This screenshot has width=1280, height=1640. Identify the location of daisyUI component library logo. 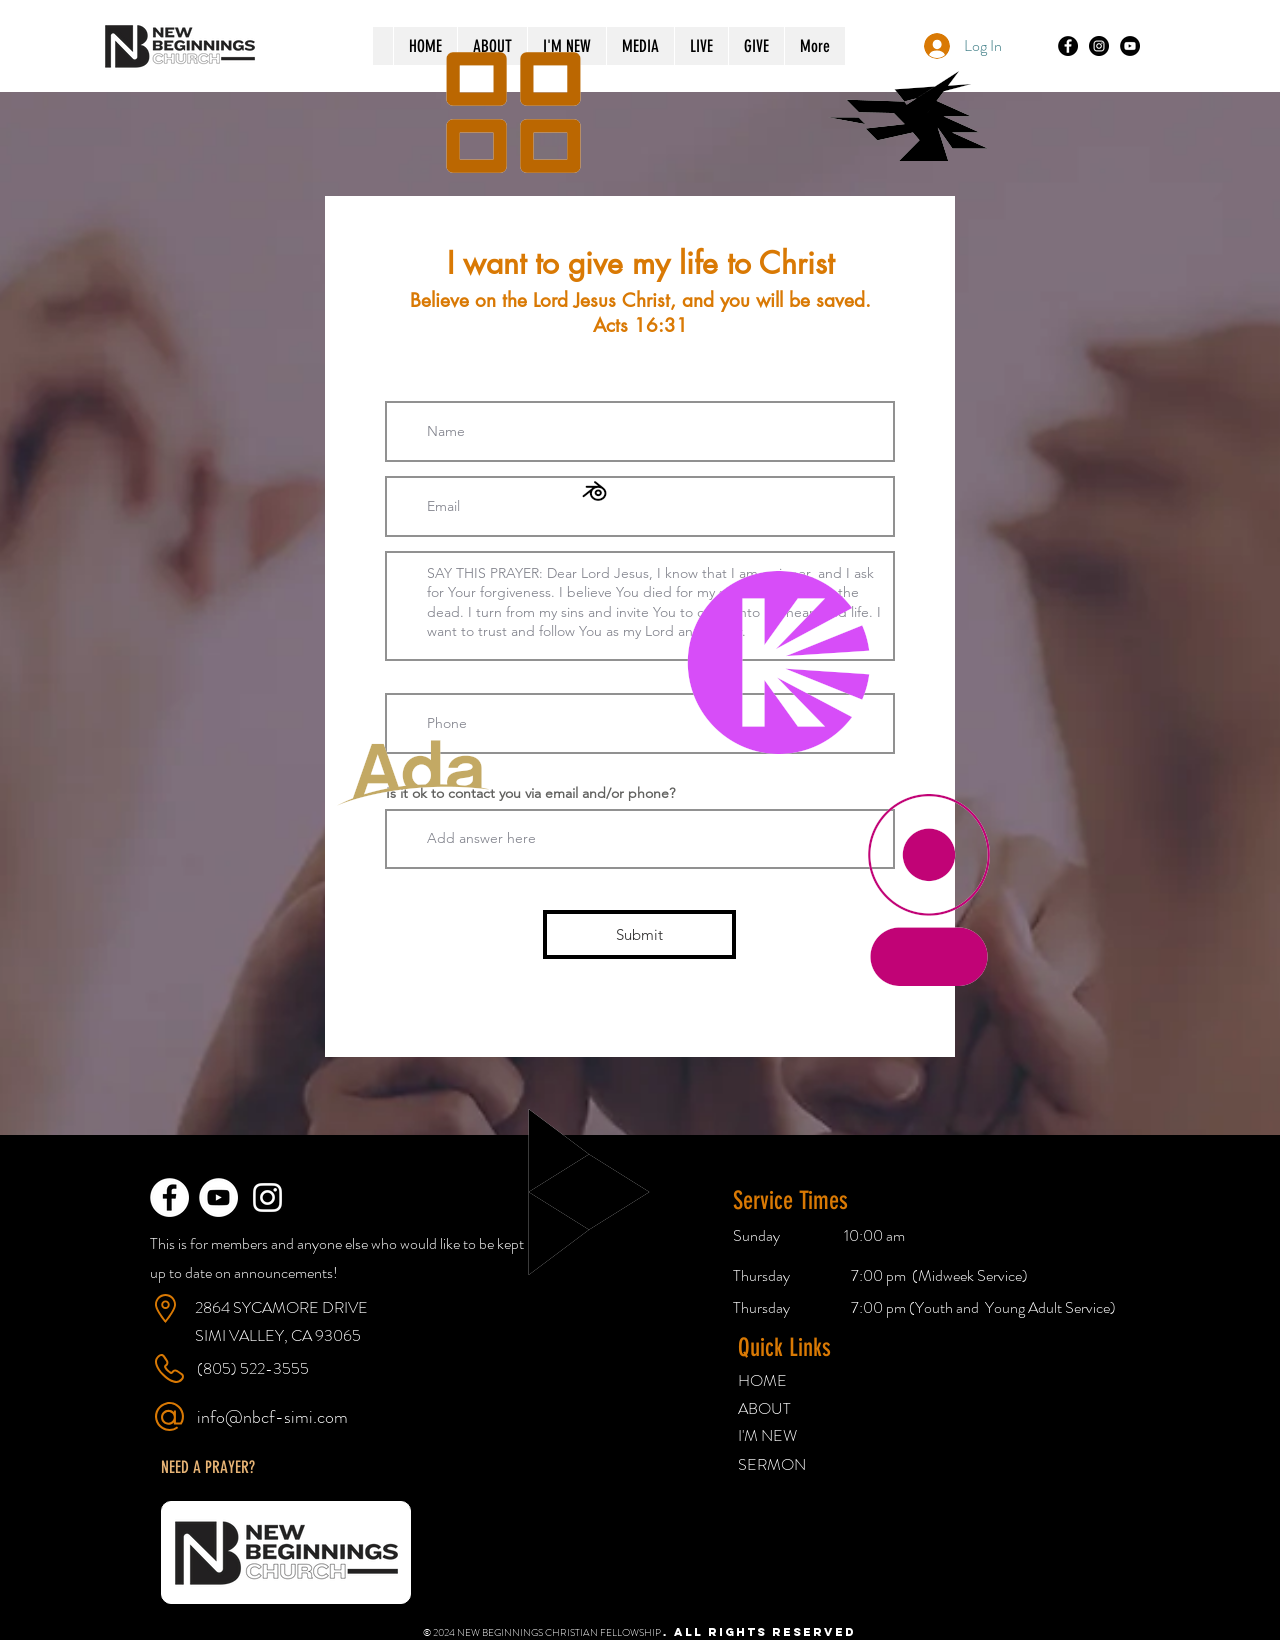
(929, 890).